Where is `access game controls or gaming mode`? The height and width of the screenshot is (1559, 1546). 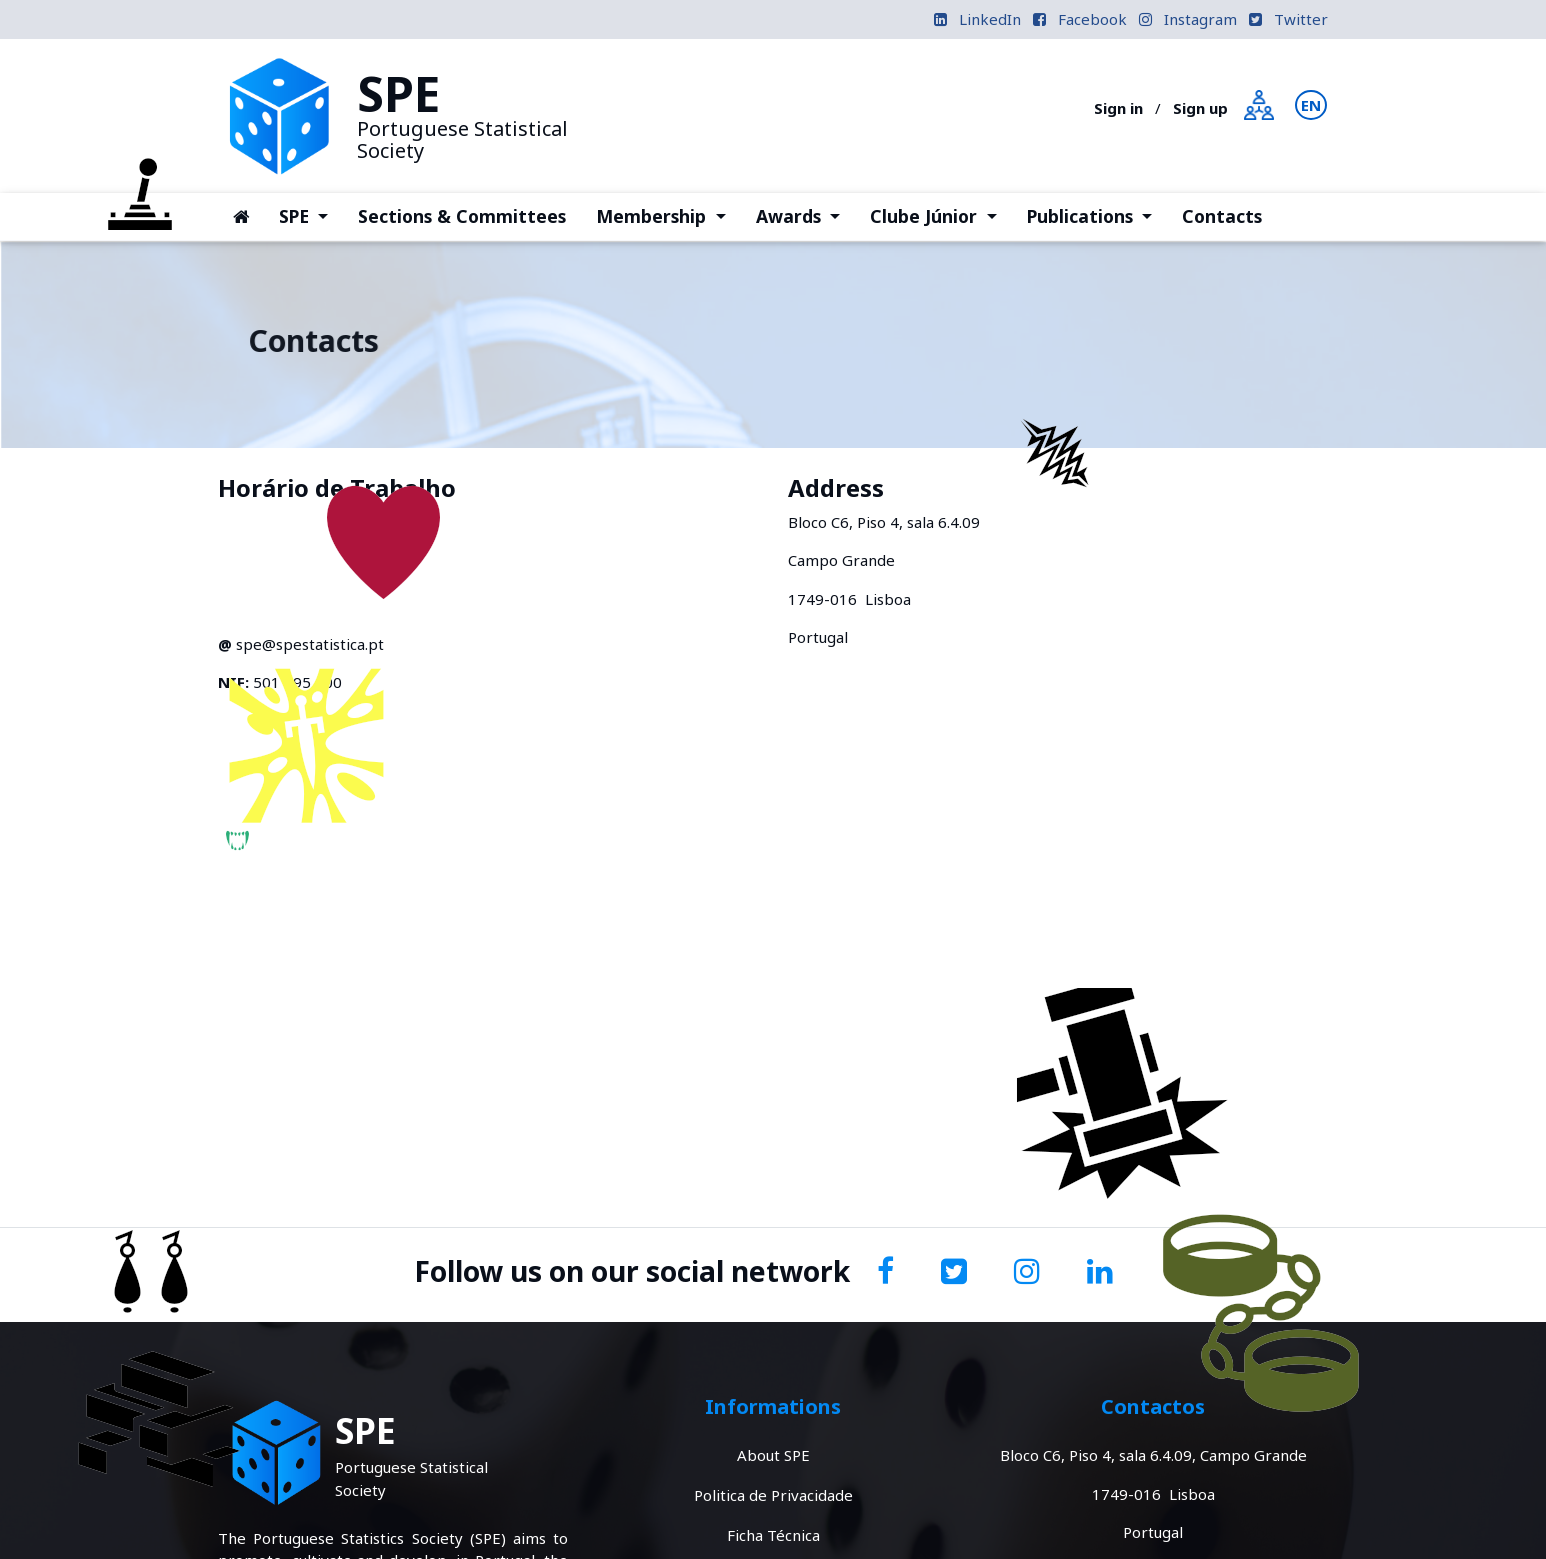
access game controls or gaming mode is located at coordinates (140, 193).